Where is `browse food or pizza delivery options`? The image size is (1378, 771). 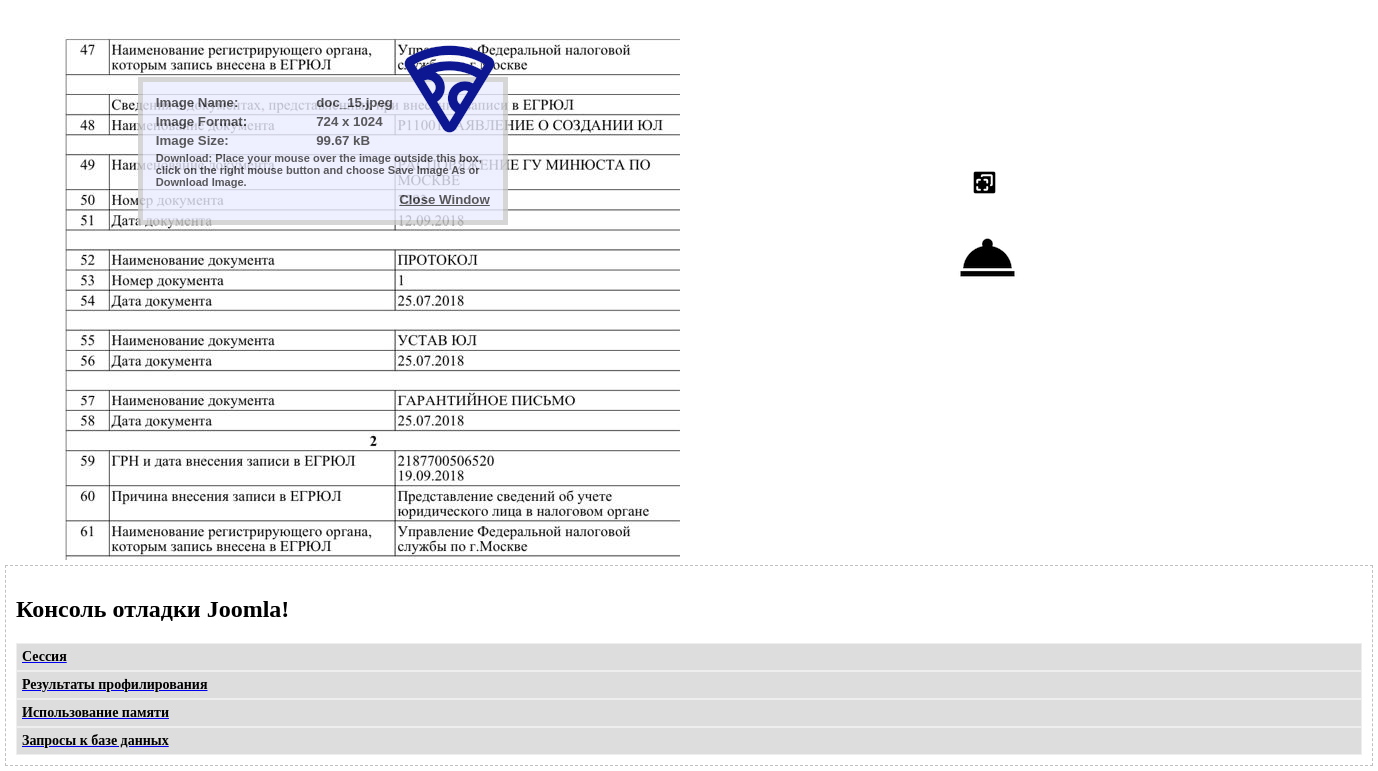 browse food or pizza delivery options is located at coordinates (449, 87).